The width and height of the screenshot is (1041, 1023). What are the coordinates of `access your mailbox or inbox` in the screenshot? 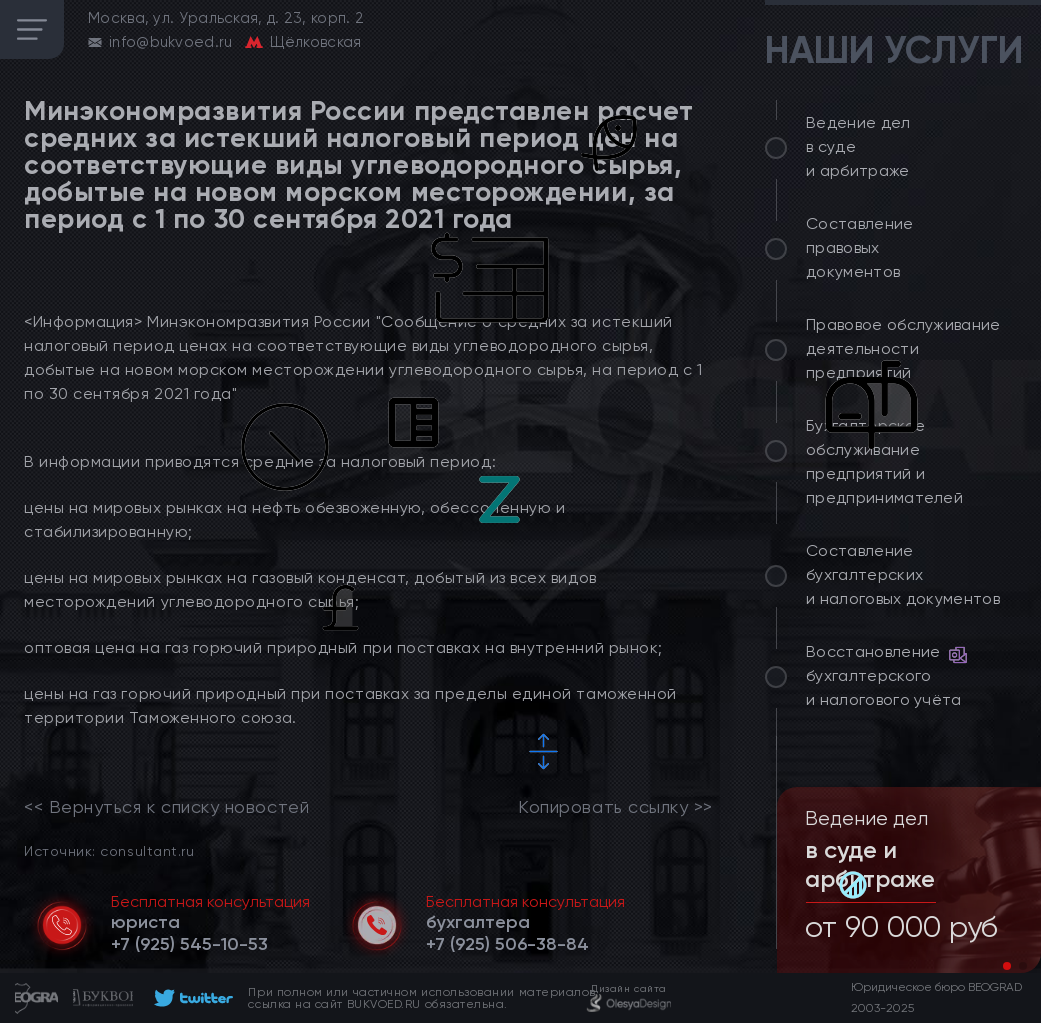 It's located at (871, 406).